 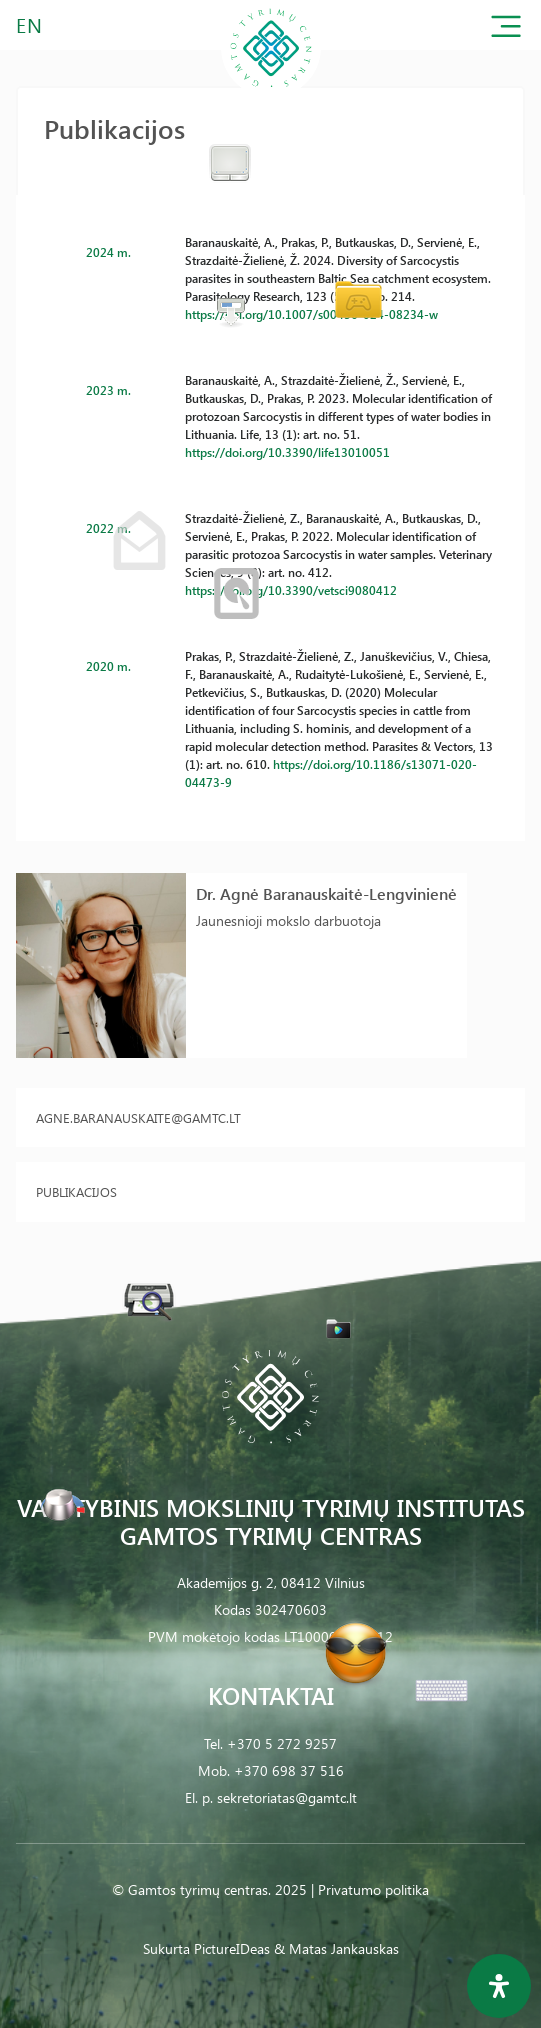 What do you see at coordinates (236, 593) in the screenshot?
I see `access system hard drive` at bounding box center [236, 593].